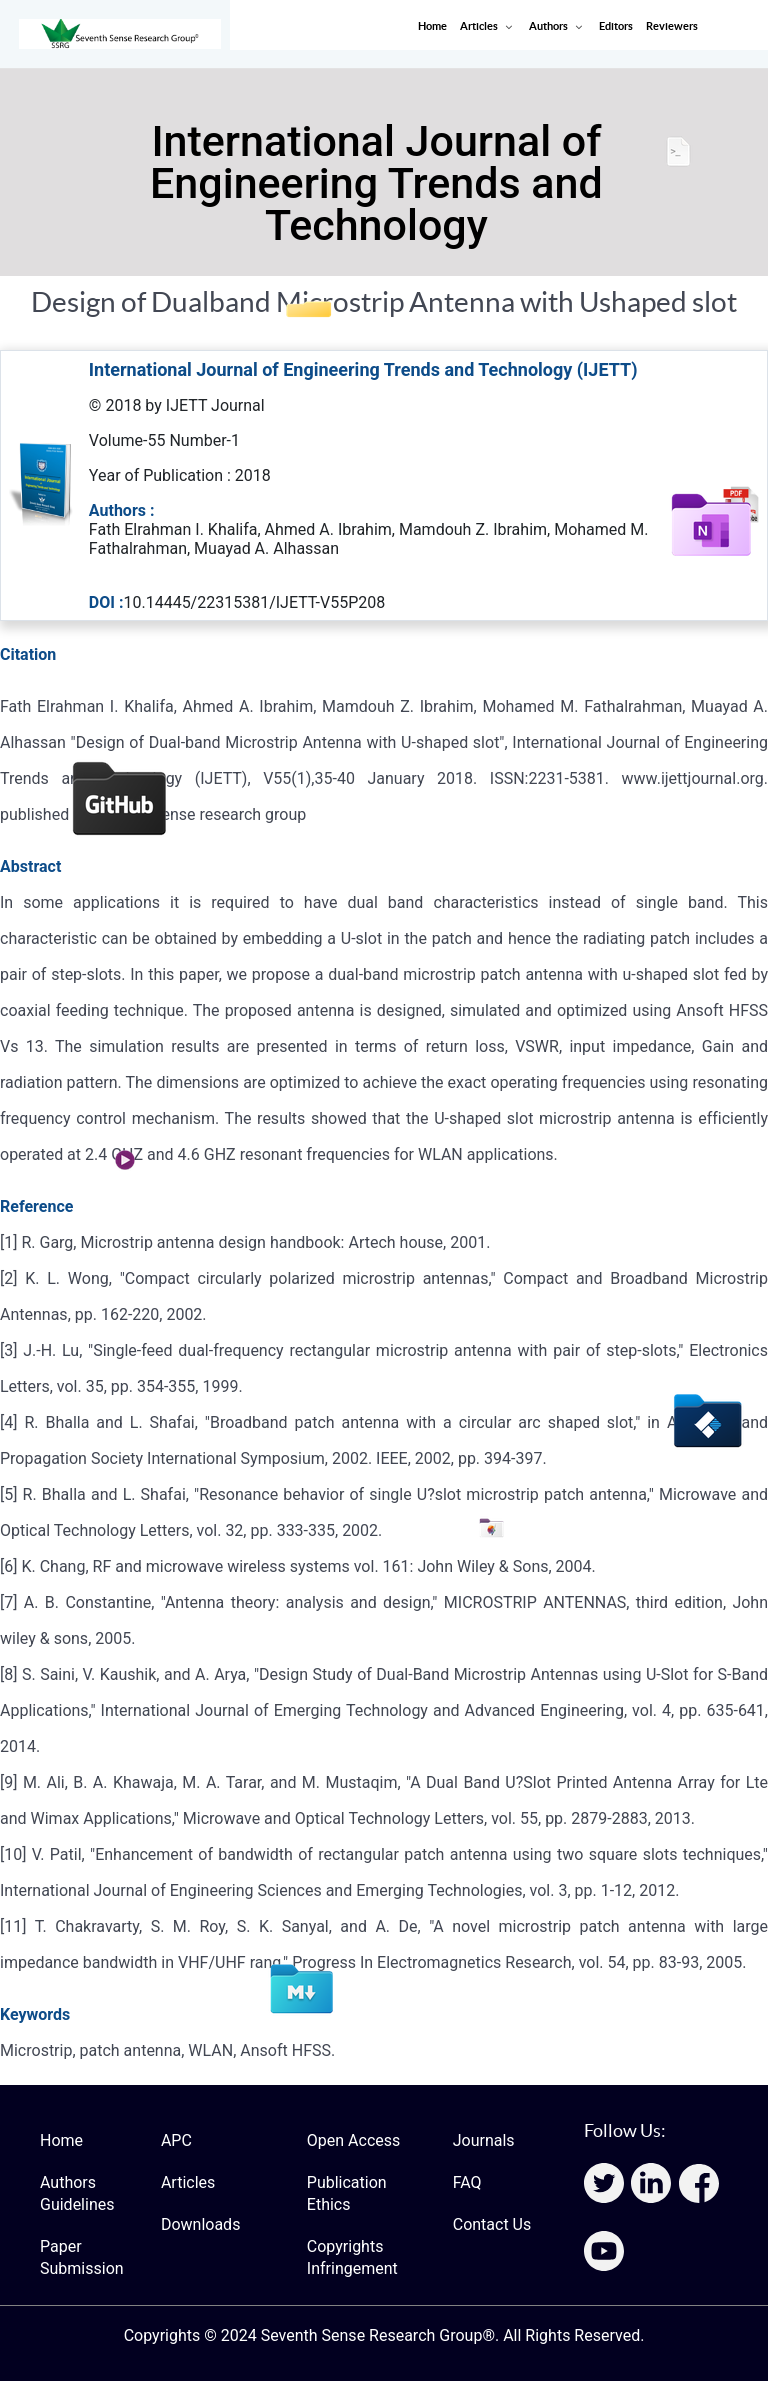 This screenshot has width=768, height=2381. Describe the element at coordinates (491, 1528) in the screenshot. I see `open folder containing drawings or artwork` at that location.